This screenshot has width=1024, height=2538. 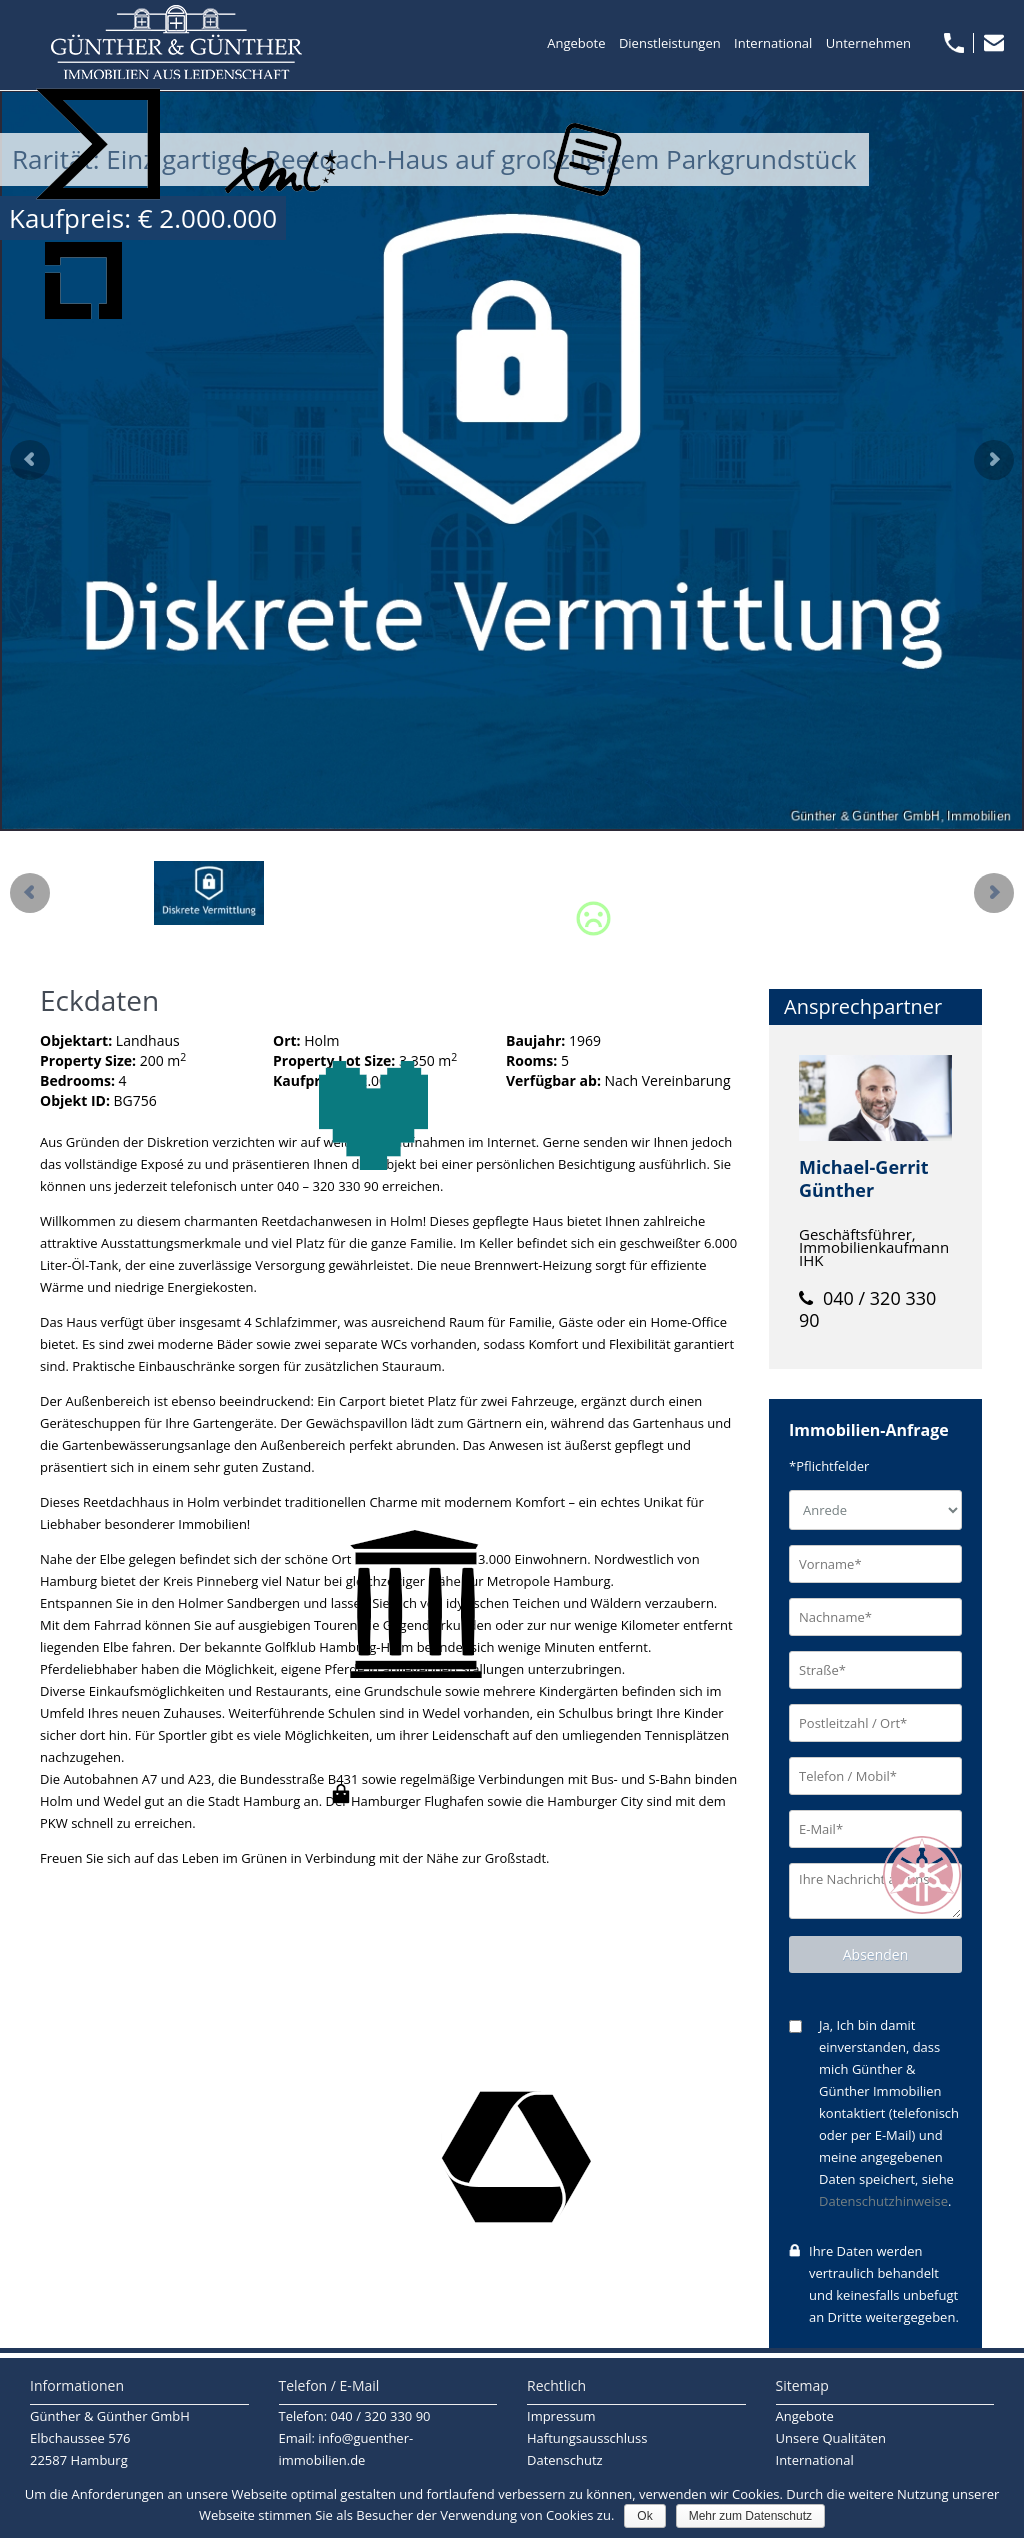 What do you see at coordinates (83, 280) in the screenshot?
I see `linux foundation logo` at bounding box center [83, 280].